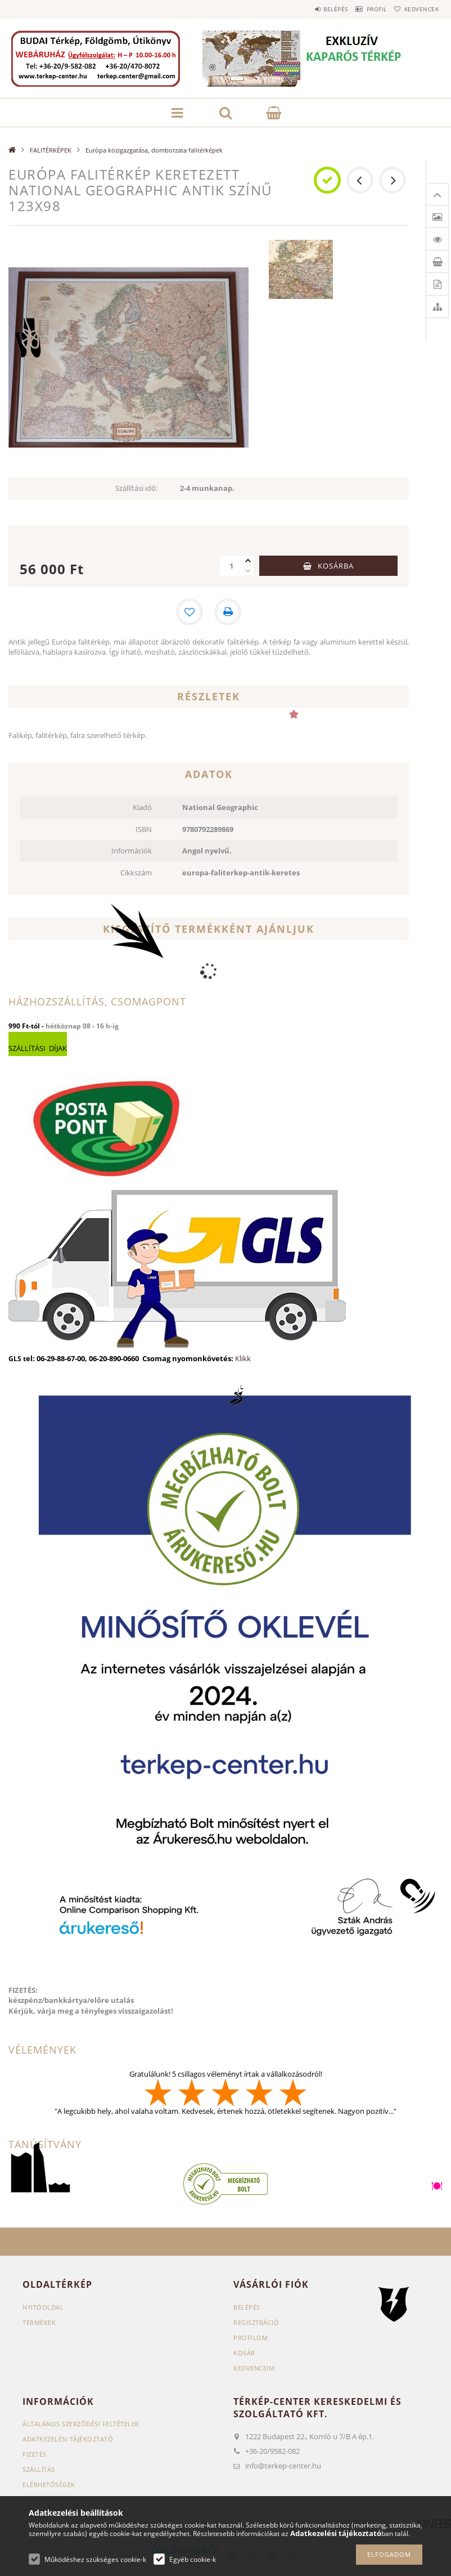 The height and width of the screenshot is (2576, 451). What do you see at coordinates (393, 2304) in the screenshot?
I see `indicates broken or compromised security` at bounding box center [393, 2304].